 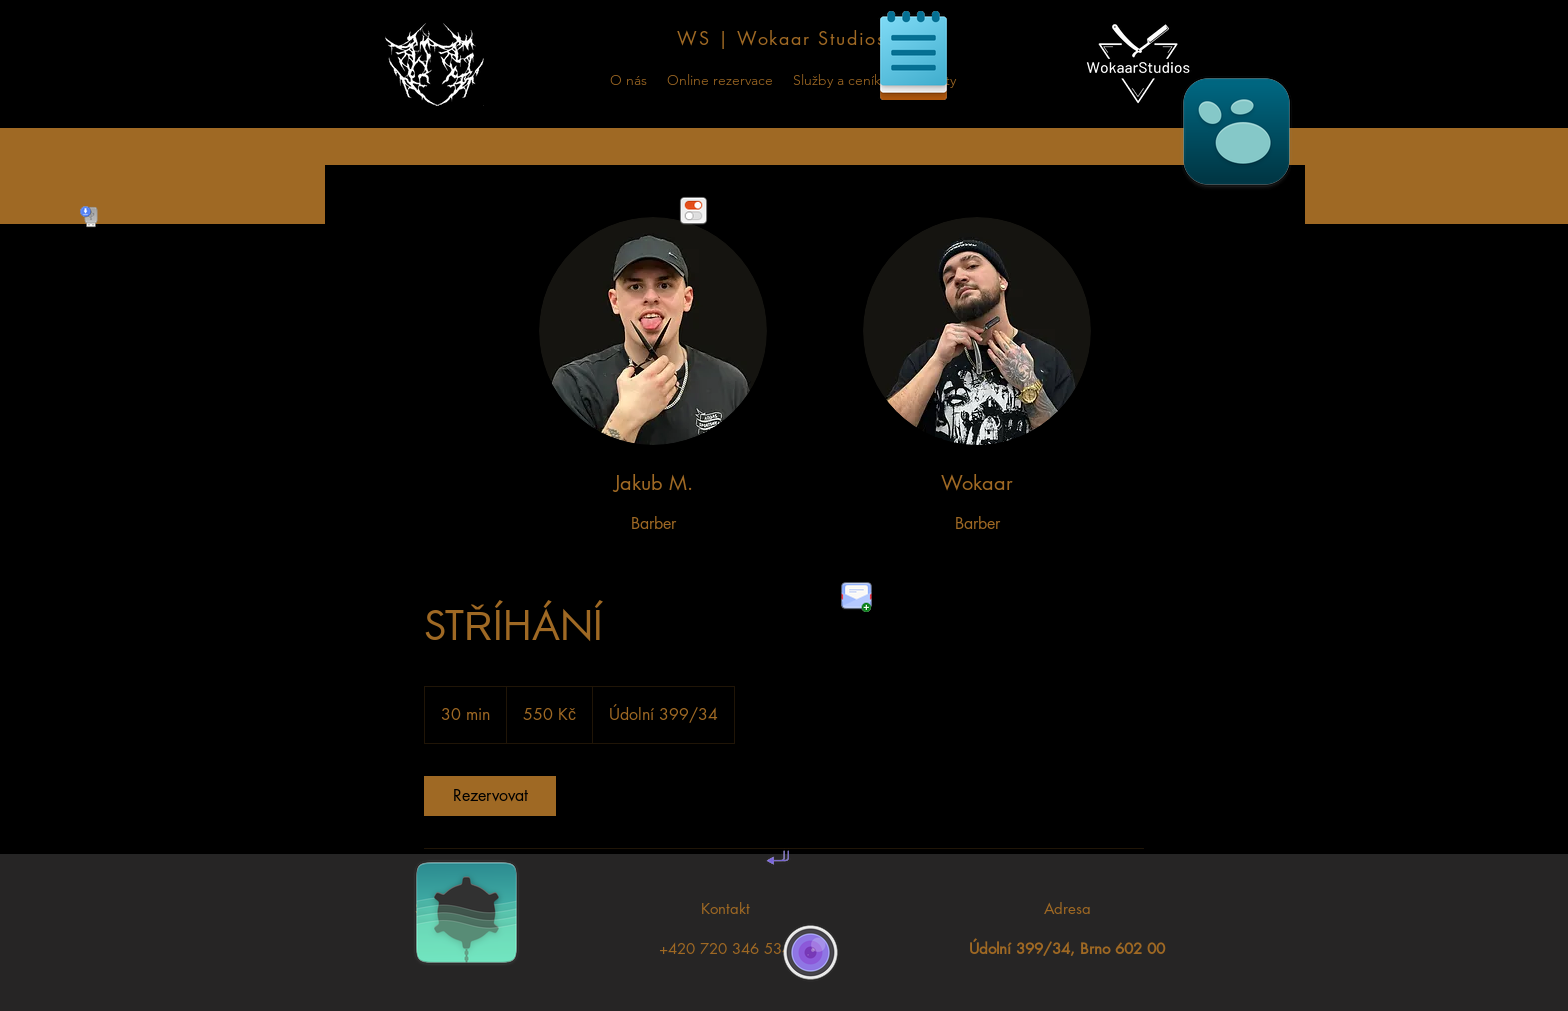 What do you see at coordinates (856, 595) in the screenshot?
I see `compose a new email message` at bounding box center [856, 595].